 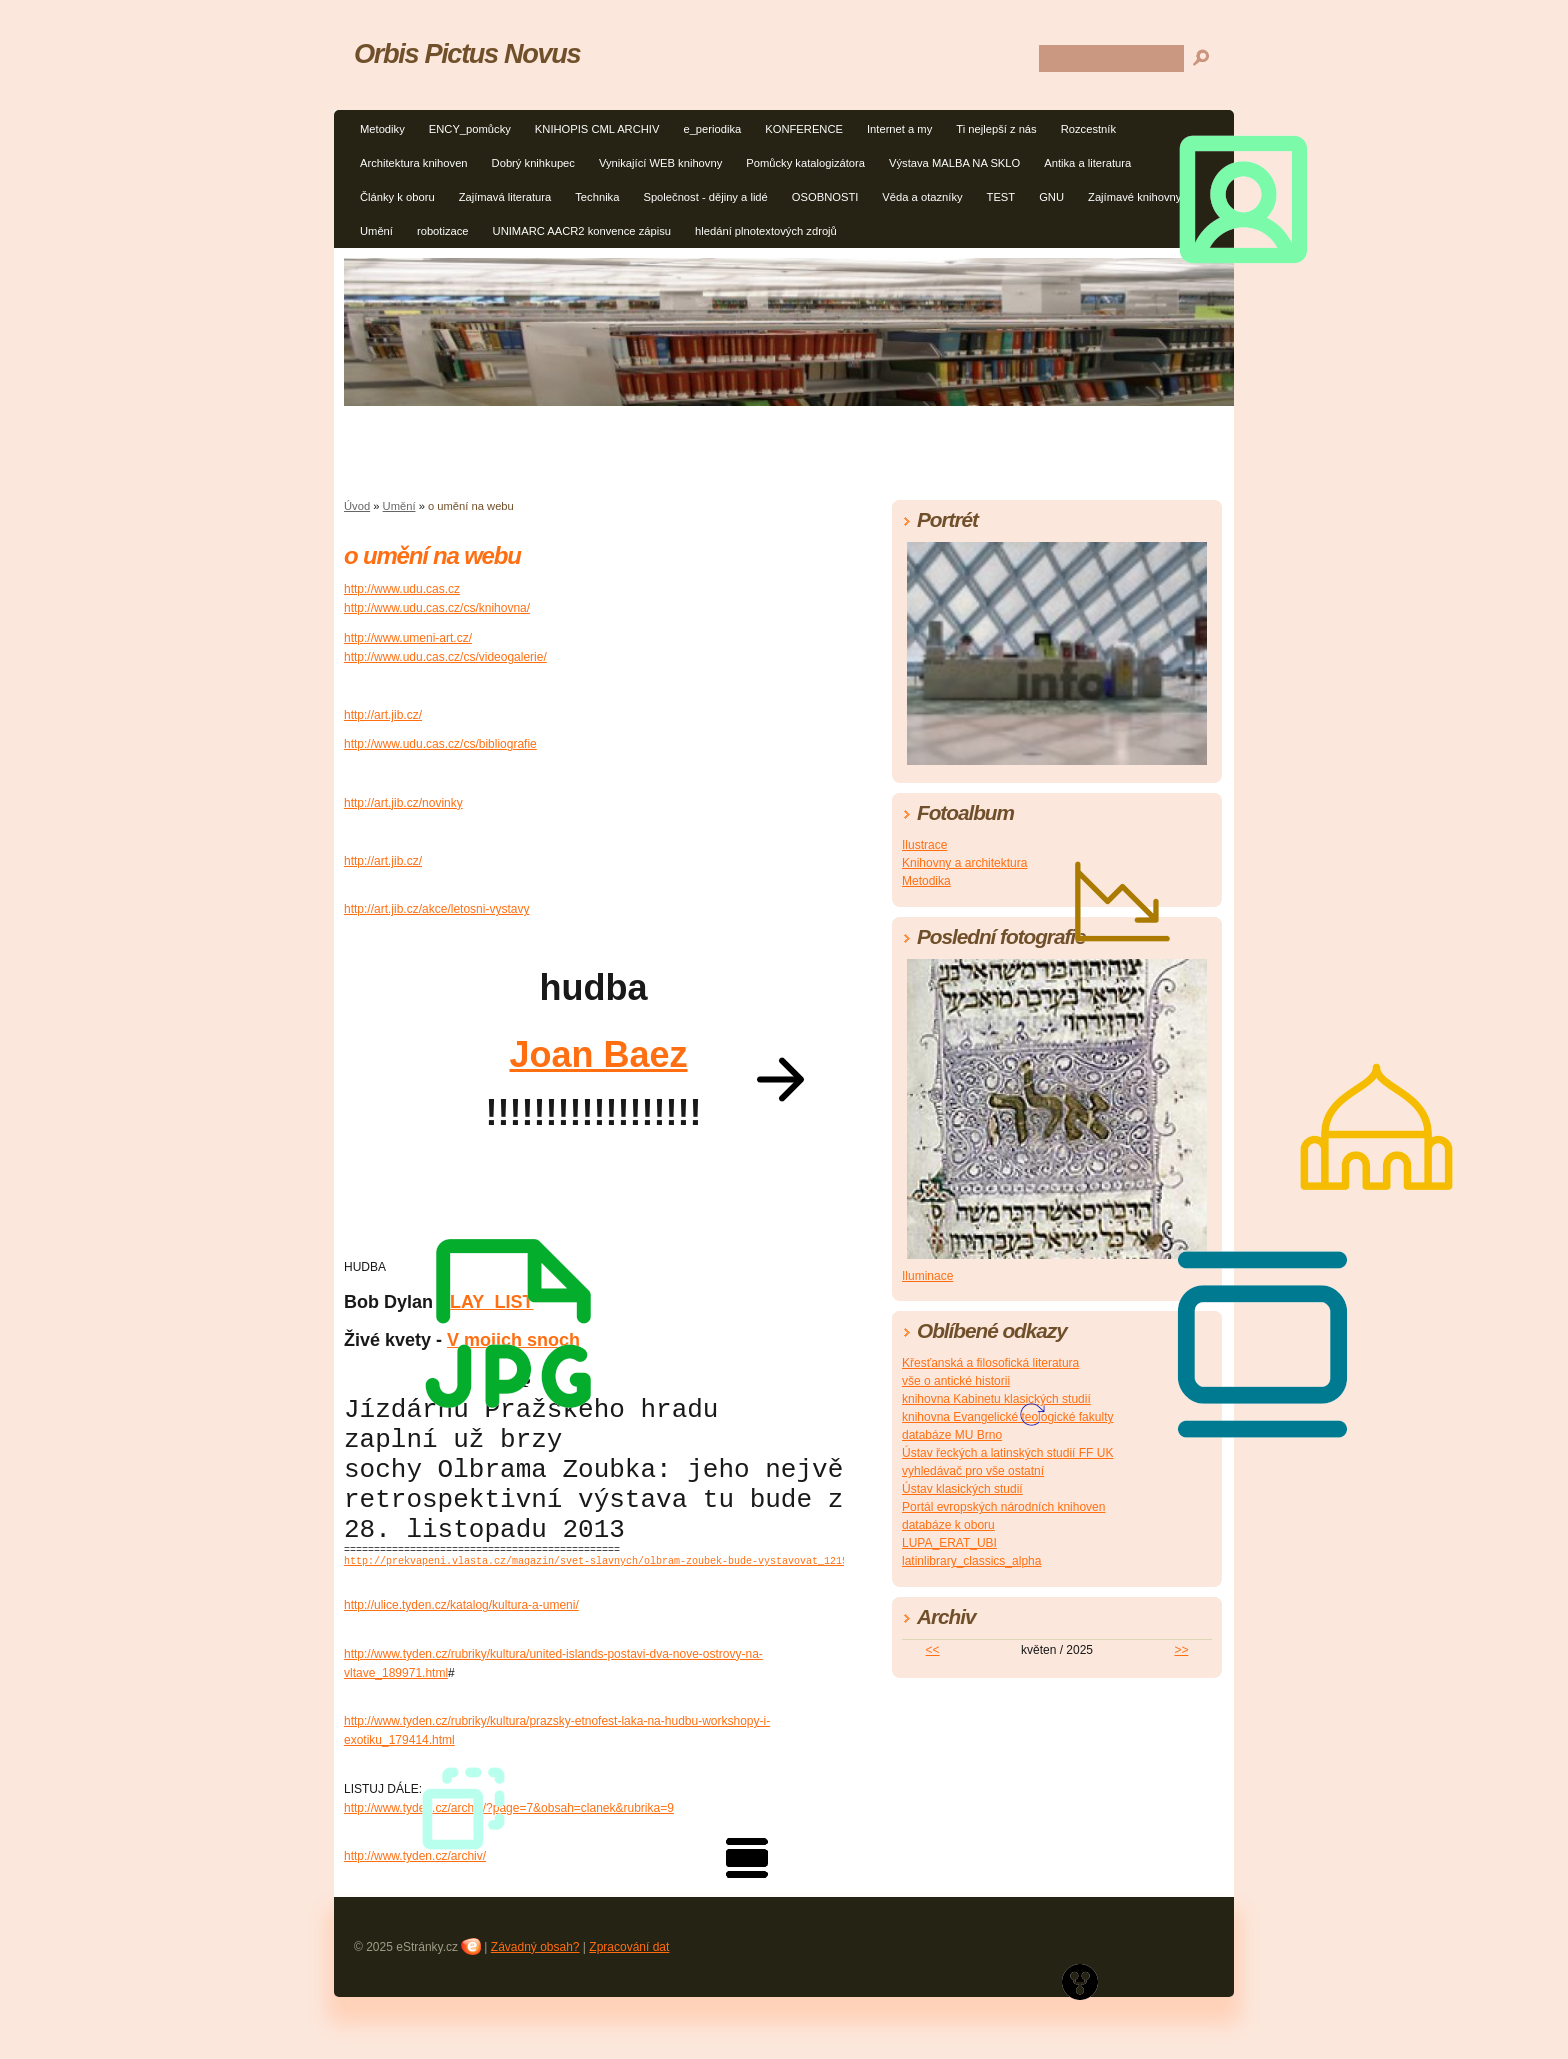 What do you see at coordinates (1122, 901) in the screenshot?
I see `view declining metrics or trends` at bounding box center [1122, 901].